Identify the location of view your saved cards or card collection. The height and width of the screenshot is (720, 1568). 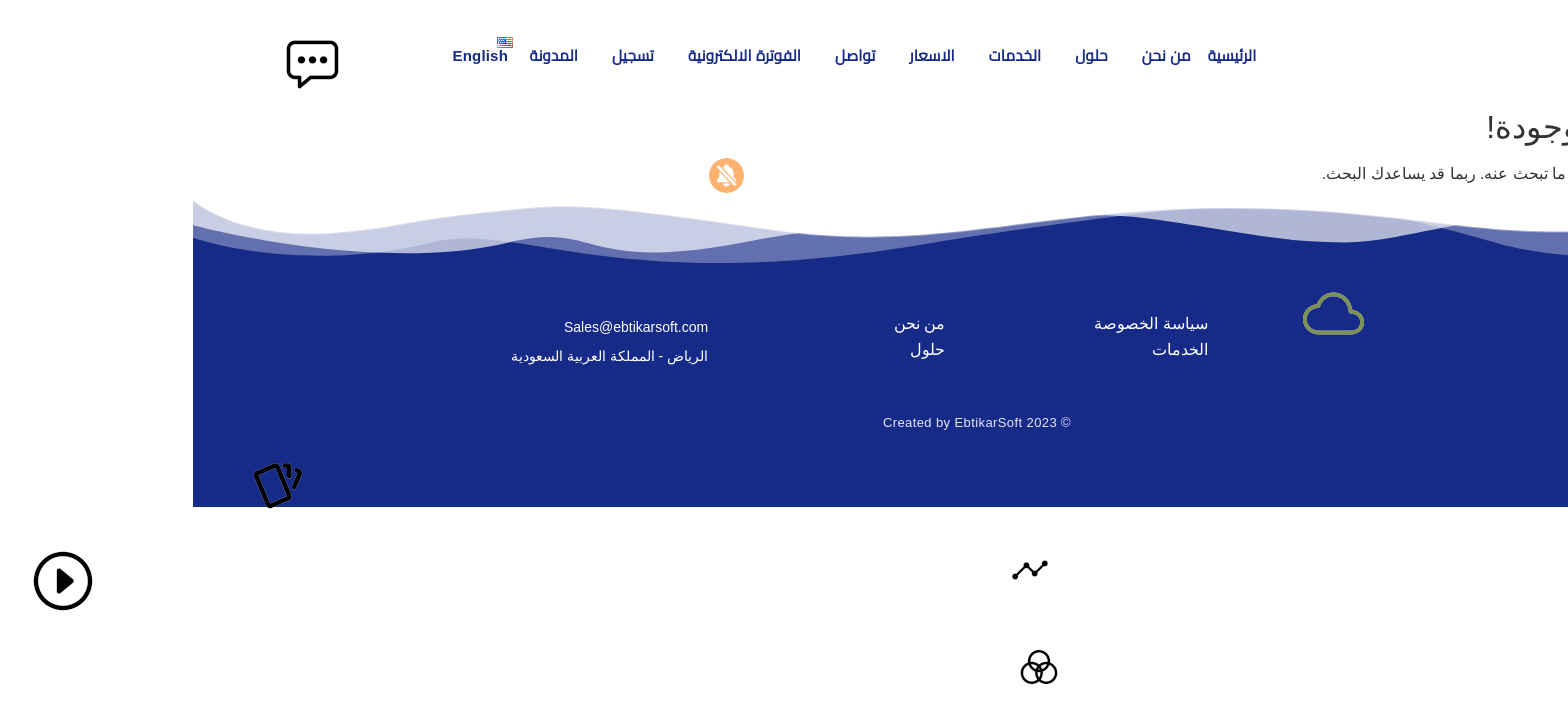
(277, 484).